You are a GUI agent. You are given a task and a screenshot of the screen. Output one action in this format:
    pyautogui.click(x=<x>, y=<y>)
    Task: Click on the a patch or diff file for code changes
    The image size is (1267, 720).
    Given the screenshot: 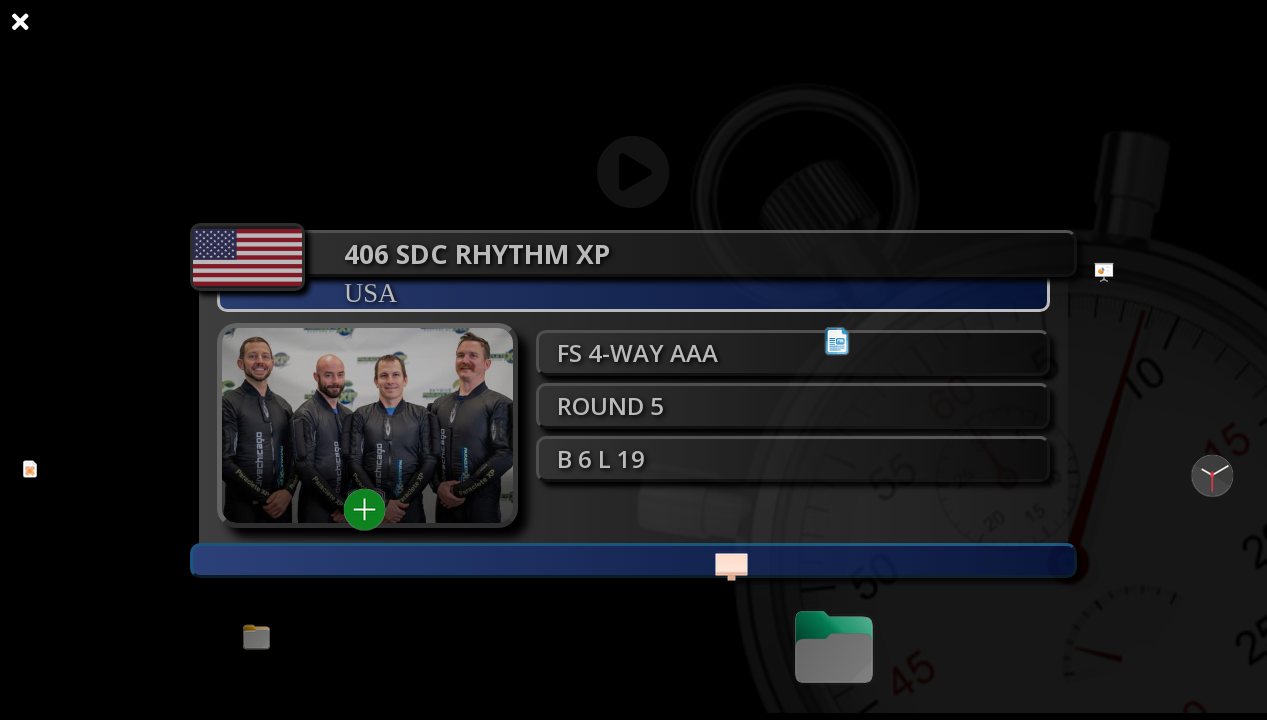 What is the action you would take?
    pyautogui.click(x=30, y=469)
    